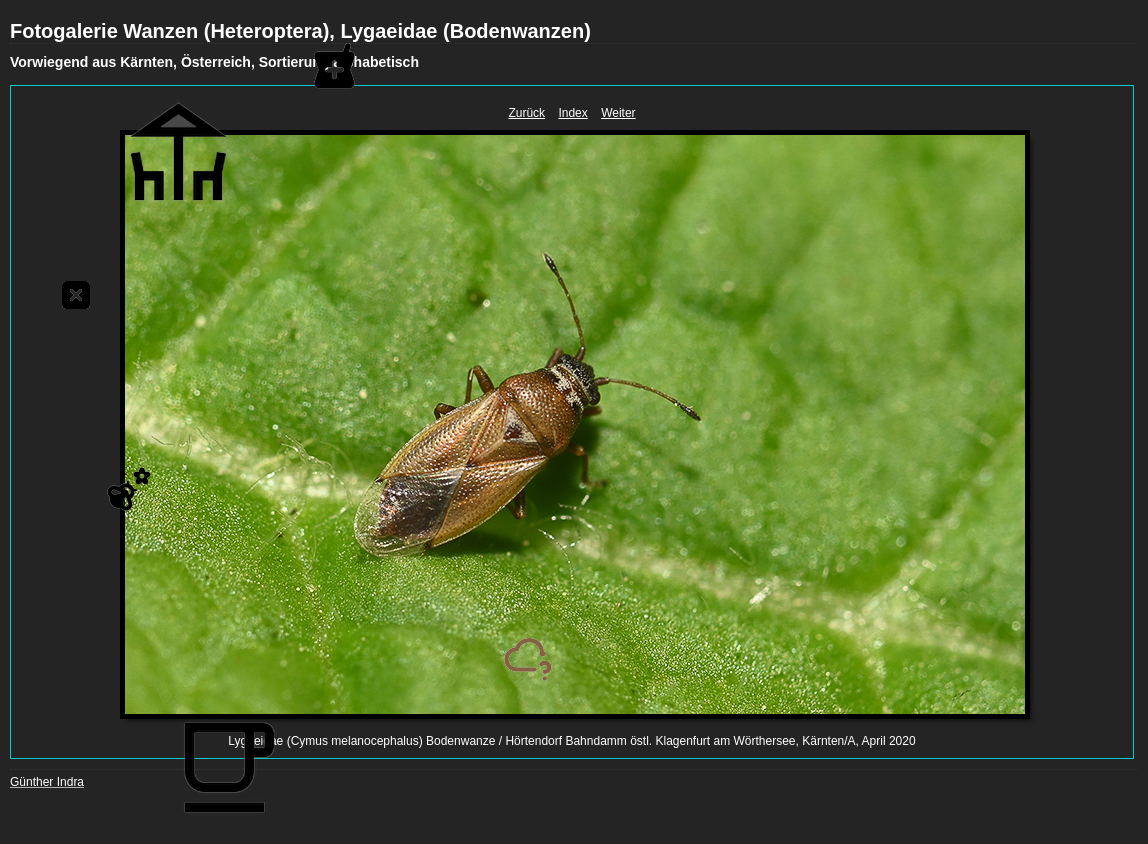 The height and width of the screenshot is (844, 1148). Describe the element at coordinates (529, 656) in the screenshot. I see `cloud storage help or support` at that location.